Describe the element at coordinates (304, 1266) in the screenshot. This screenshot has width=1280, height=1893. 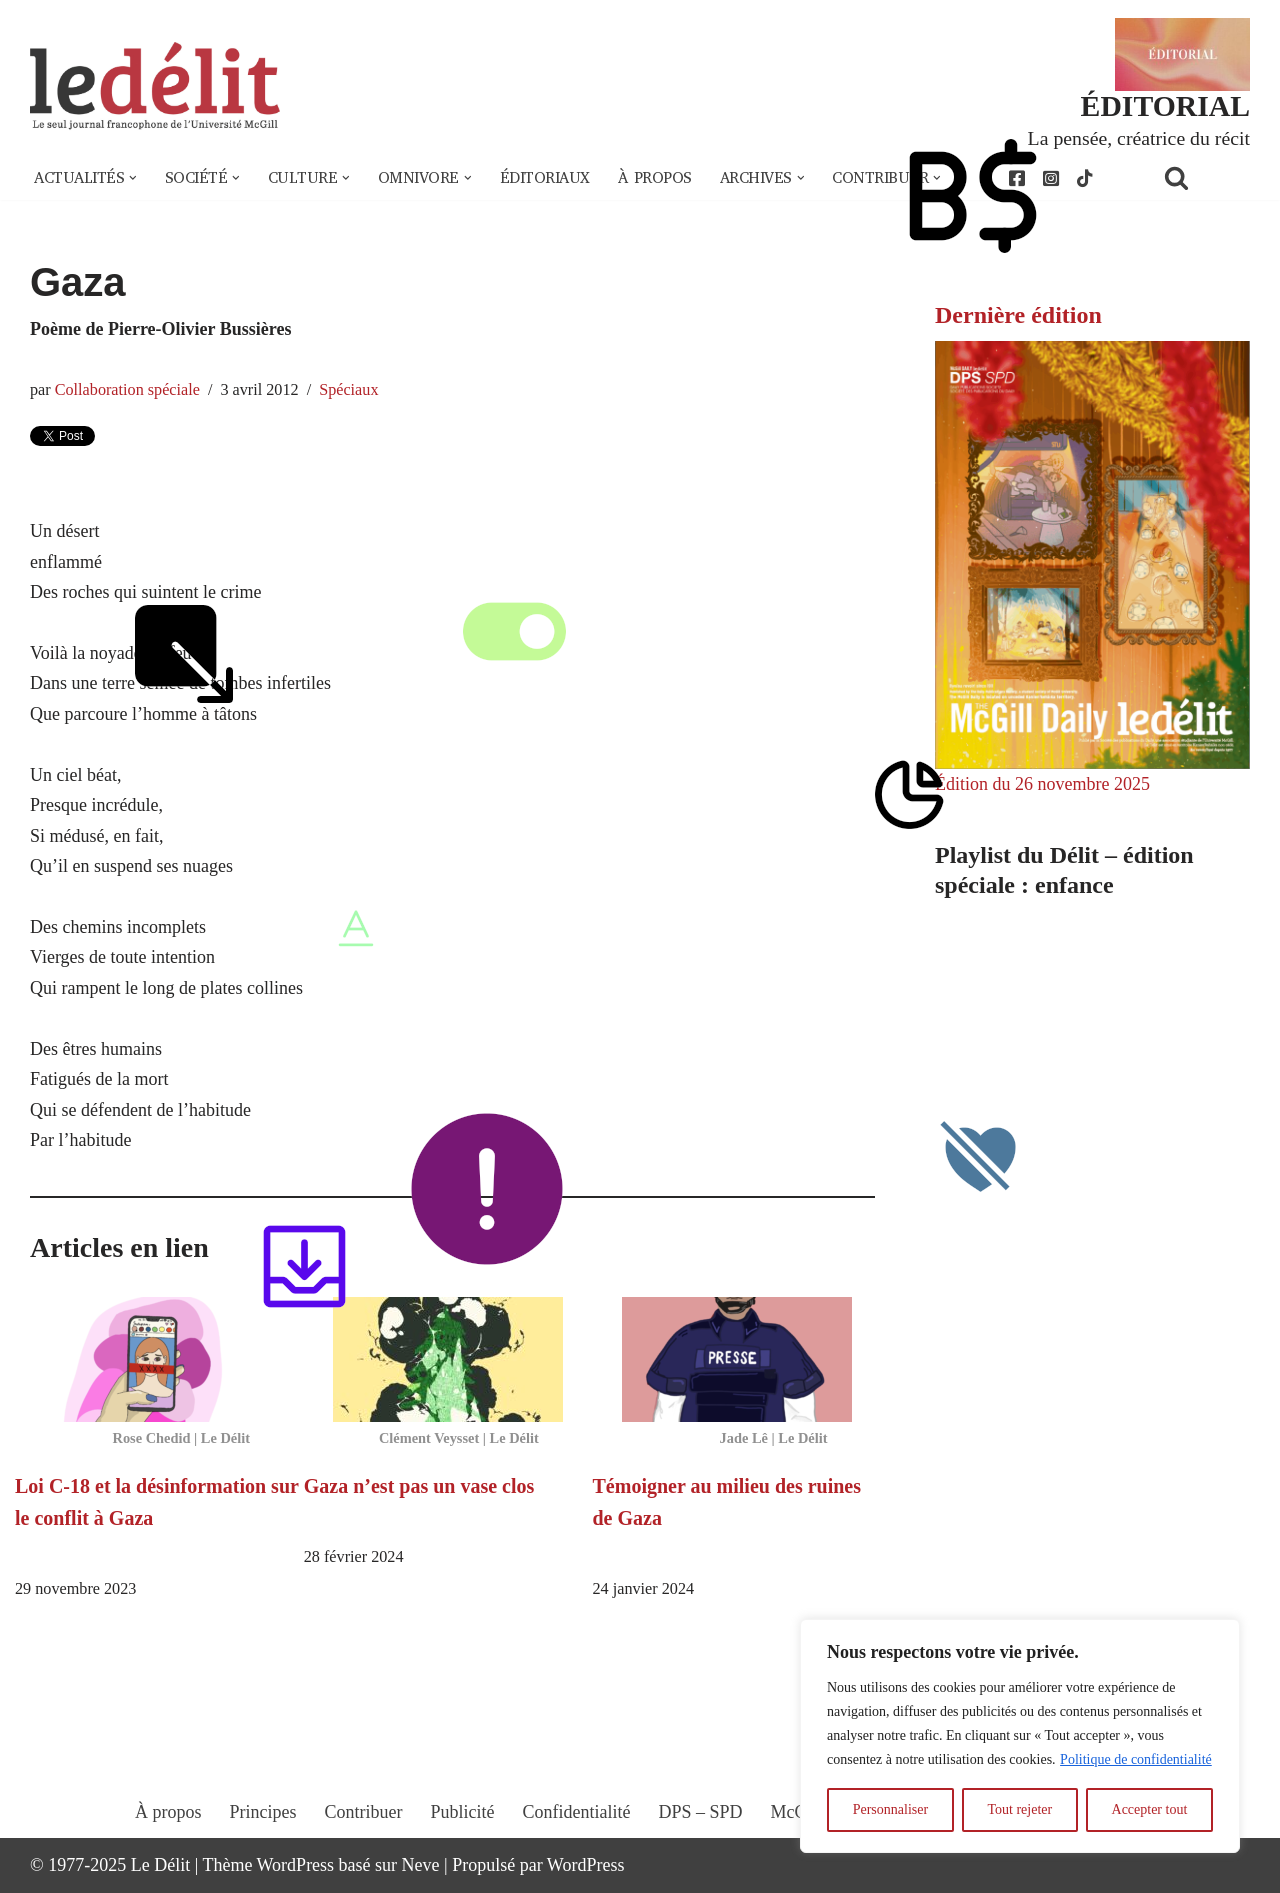
I see `download file to inbox or tray` at that location.